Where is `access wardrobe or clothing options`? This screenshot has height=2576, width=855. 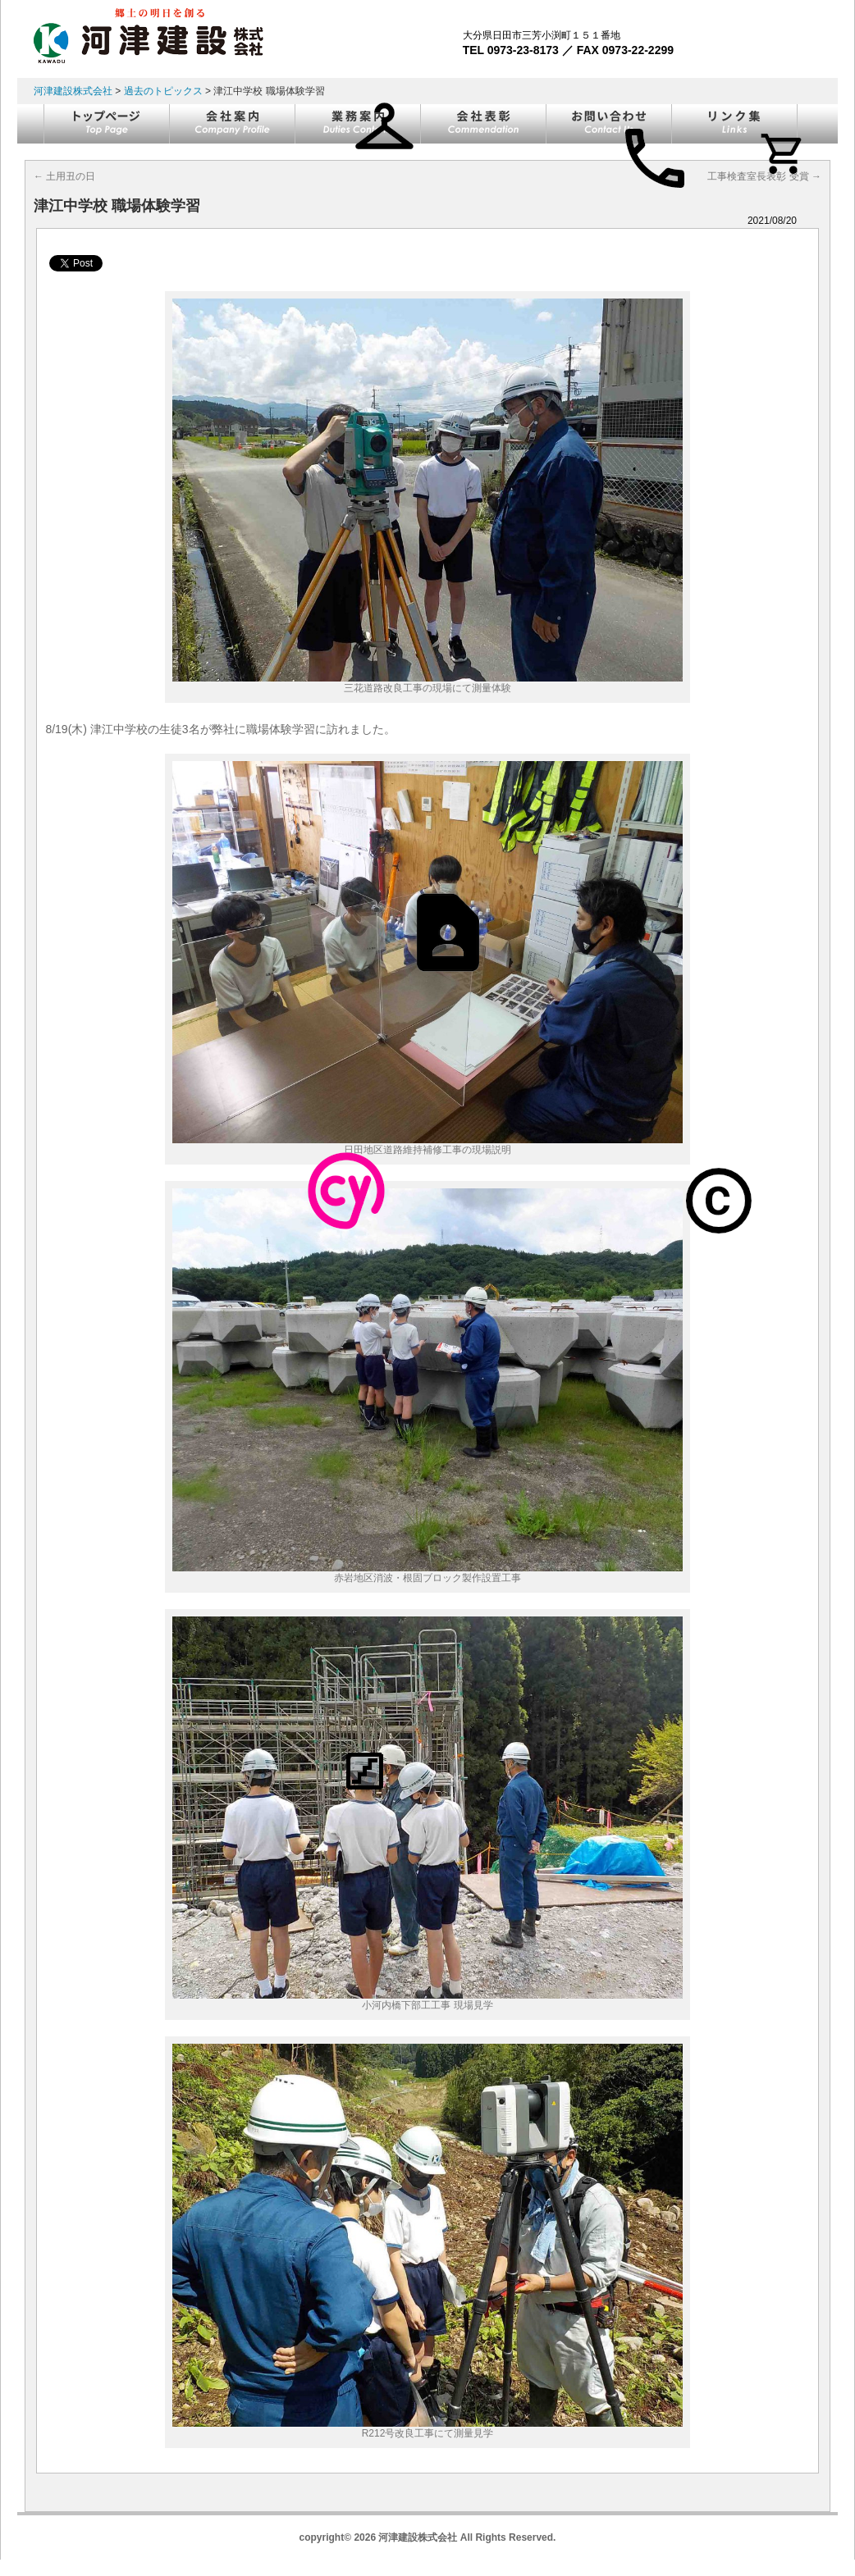 access wardrobe or clothing options is located at coordinates (384, 125).